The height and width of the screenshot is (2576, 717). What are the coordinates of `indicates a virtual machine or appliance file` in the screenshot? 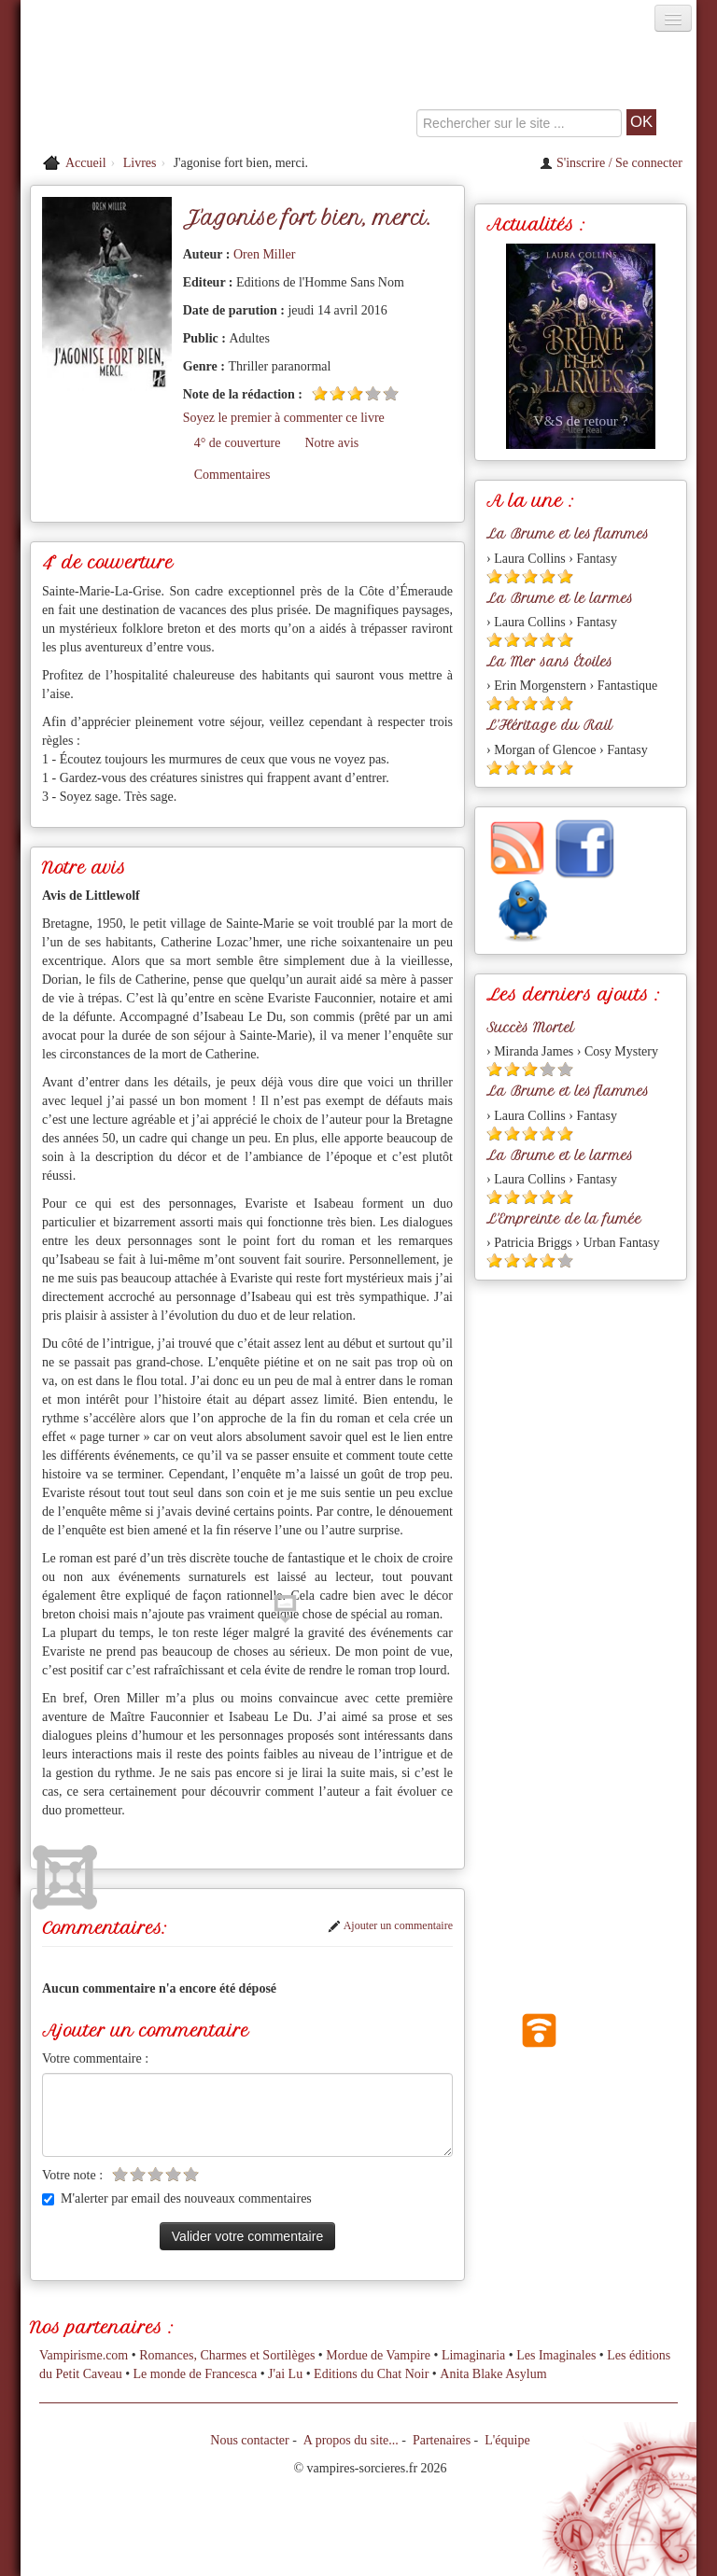 It's located at (64, 1877).